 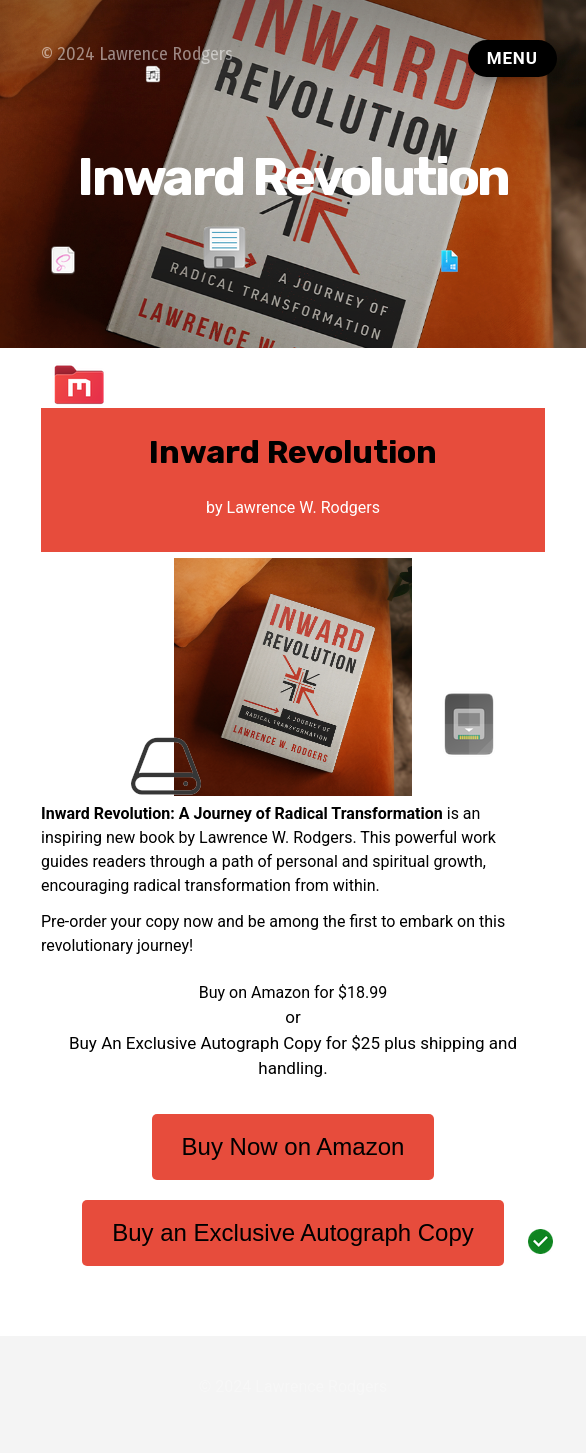 What do you see at coordinates (540, 1241) in the screenshot?
I see `confirm or accept an action` at bounding box center [540, 1241].